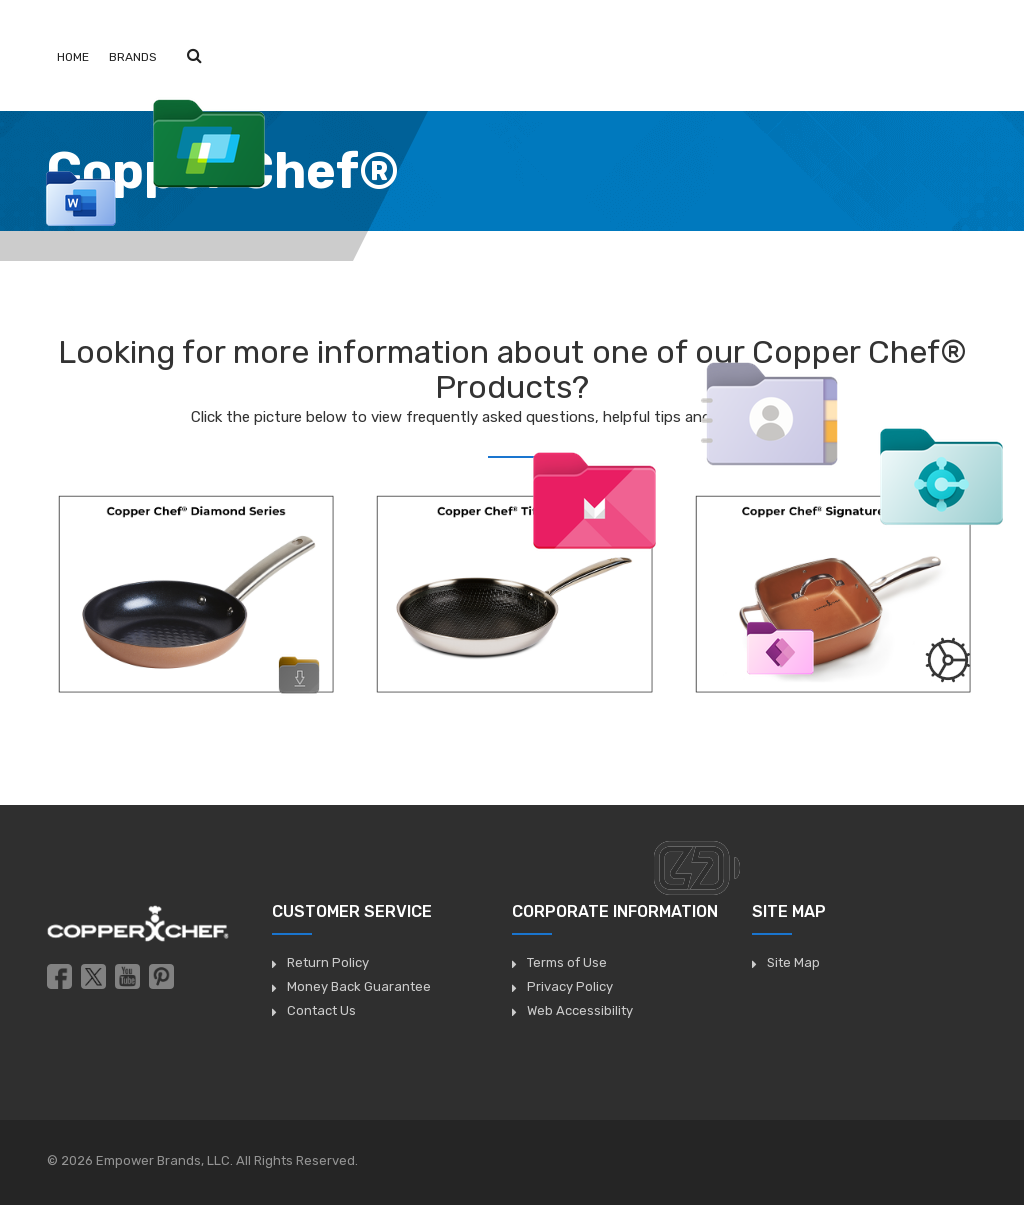 This screenshot has width=1024, height=1205. What do you see at coordinates (594, 504) in the screenshot?
I see `open android marshmallow system folder` at bounding box center [594, 504].